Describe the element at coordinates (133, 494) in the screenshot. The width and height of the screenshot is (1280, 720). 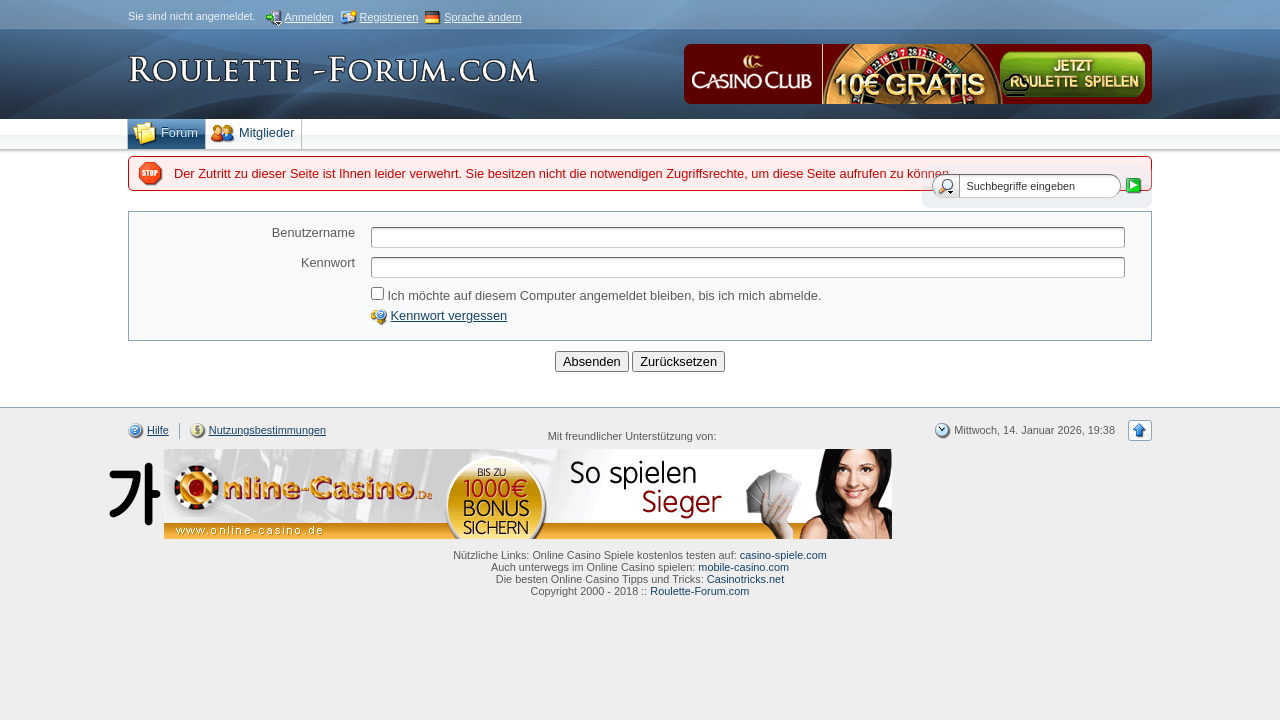
I see `switch to korean keyboard input` at that location.